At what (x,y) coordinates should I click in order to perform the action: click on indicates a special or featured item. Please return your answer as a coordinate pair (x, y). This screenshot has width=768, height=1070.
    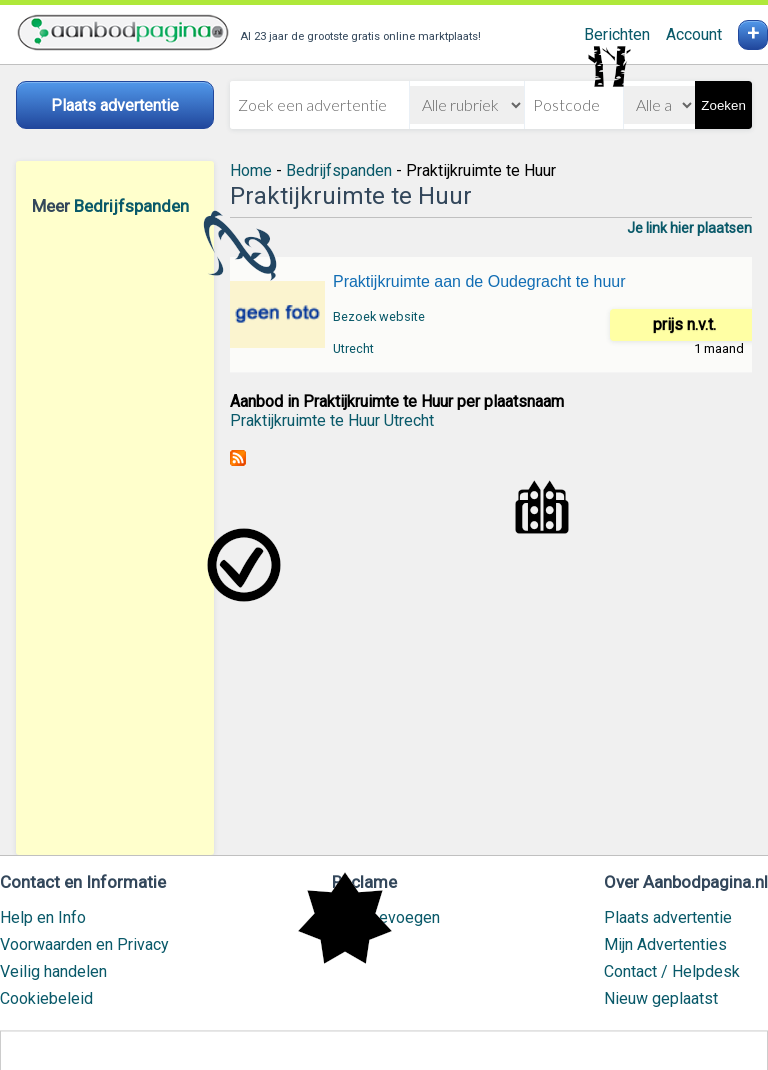
    Looking at the image, I should click on (345, 918).